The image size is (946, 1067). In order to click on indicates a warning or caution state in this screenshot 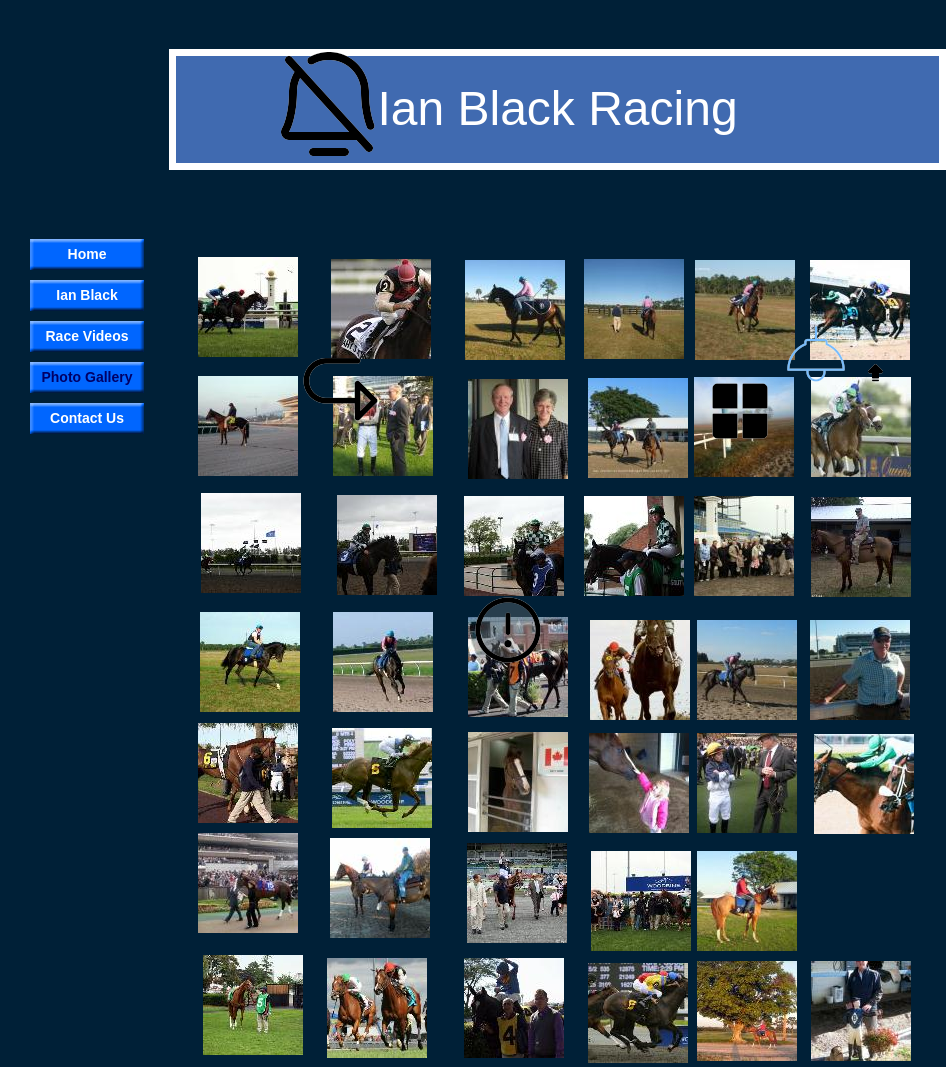, I will do `click(508, 630)`.